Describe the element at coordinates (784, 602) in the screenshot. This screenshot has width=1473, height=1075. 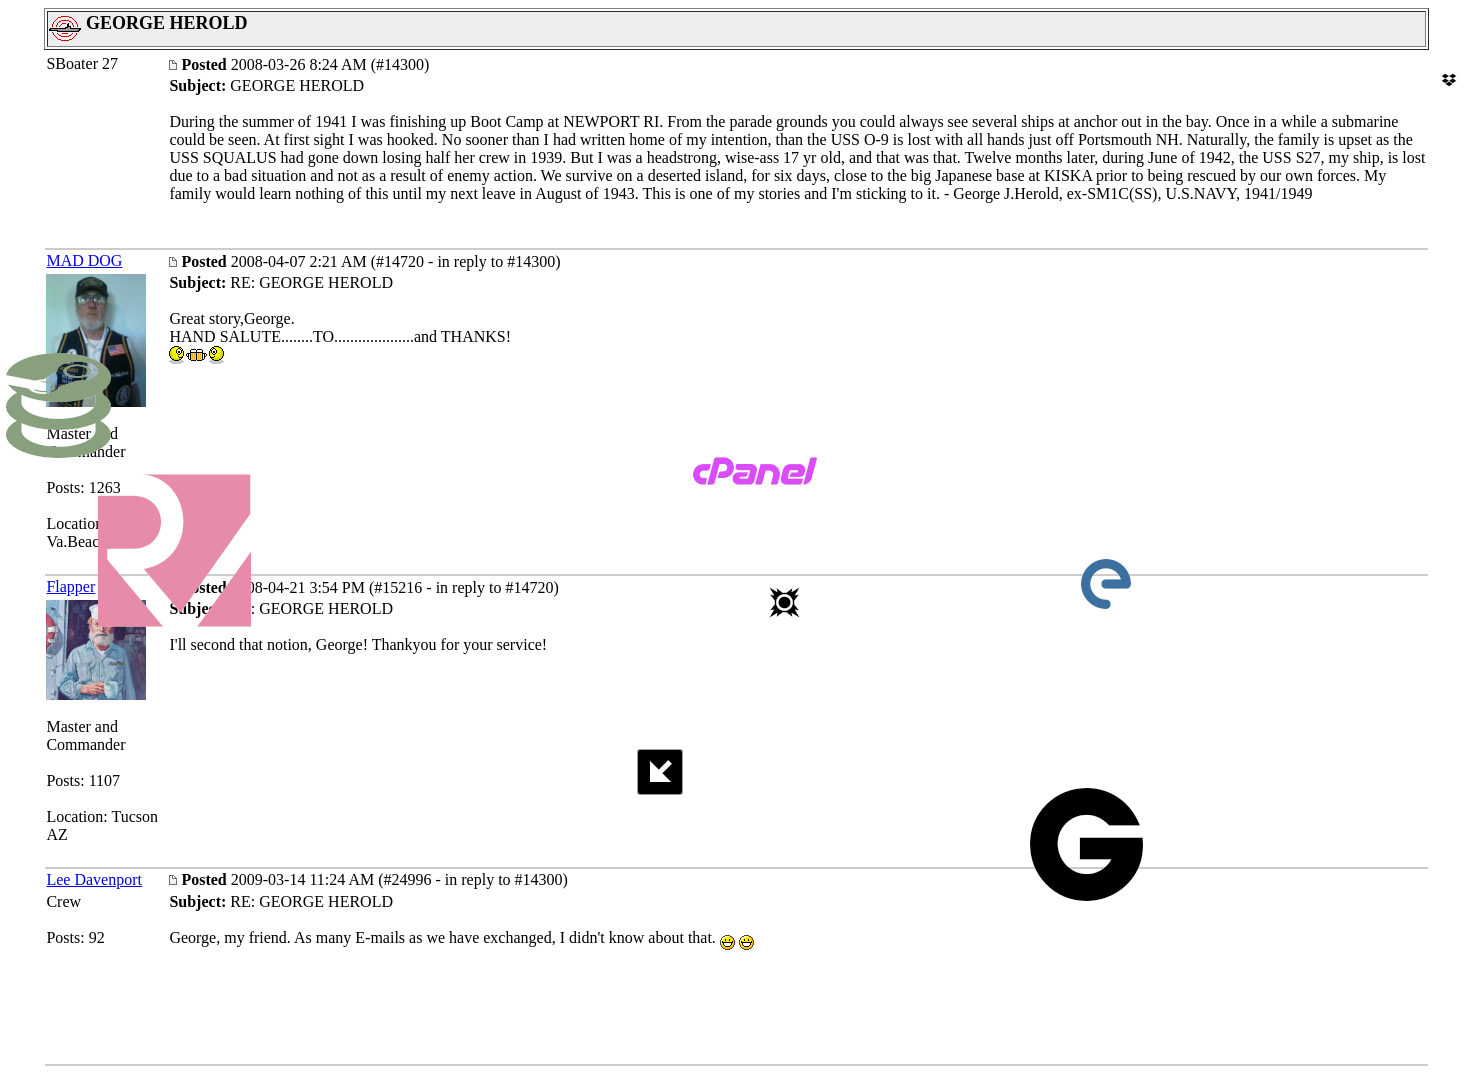
I see `sith order logo from star wars` at that location.